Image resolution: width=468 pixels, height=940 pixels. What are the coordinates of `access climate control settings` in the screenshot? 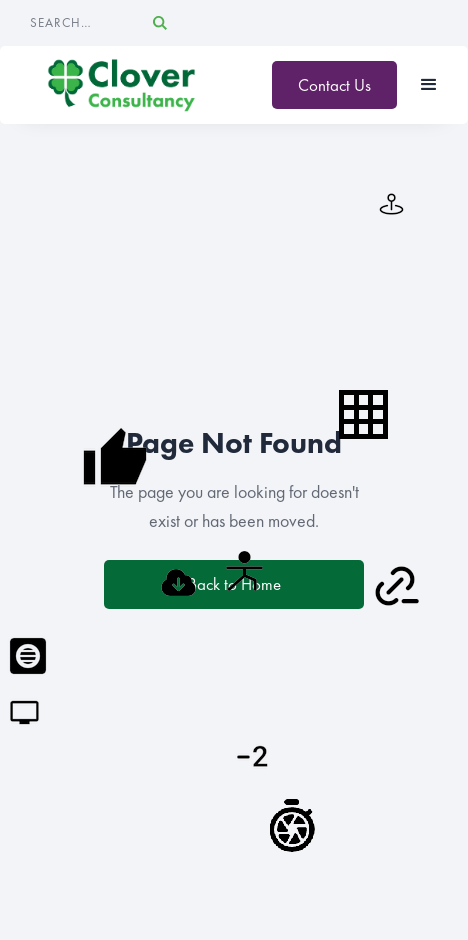 It's located at (28, 656).